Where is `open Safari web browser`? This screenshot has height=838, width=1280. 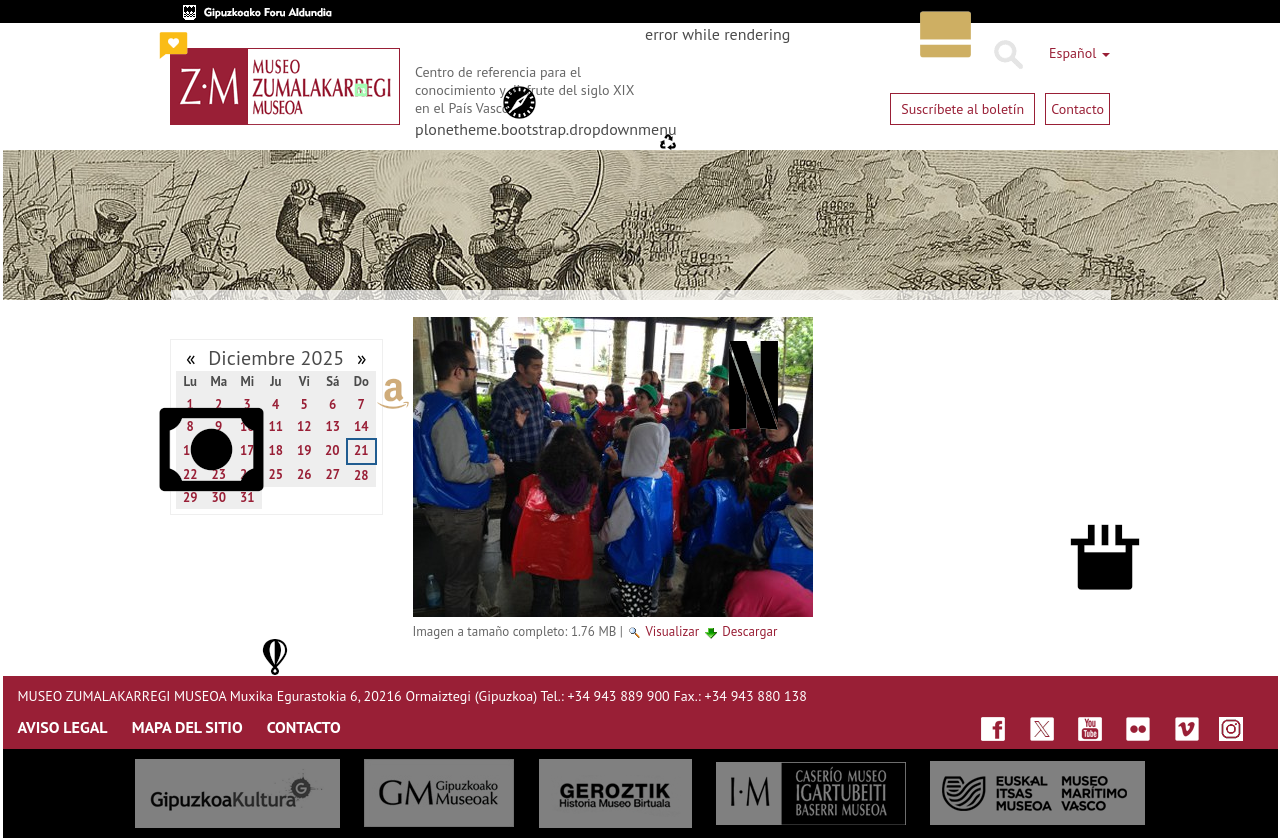 open Safari web browser is located at coordinates (519, 102).